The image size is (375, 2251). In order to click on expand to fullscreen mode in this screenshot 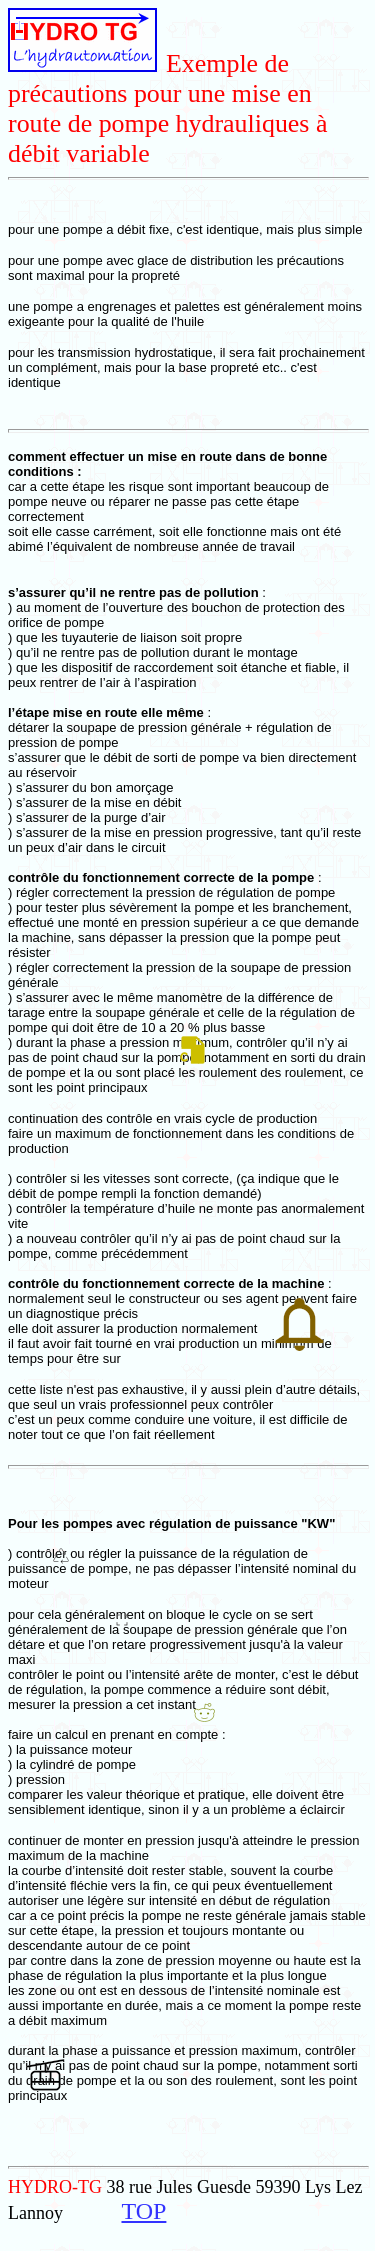, I will do `click(122, 1620)`.